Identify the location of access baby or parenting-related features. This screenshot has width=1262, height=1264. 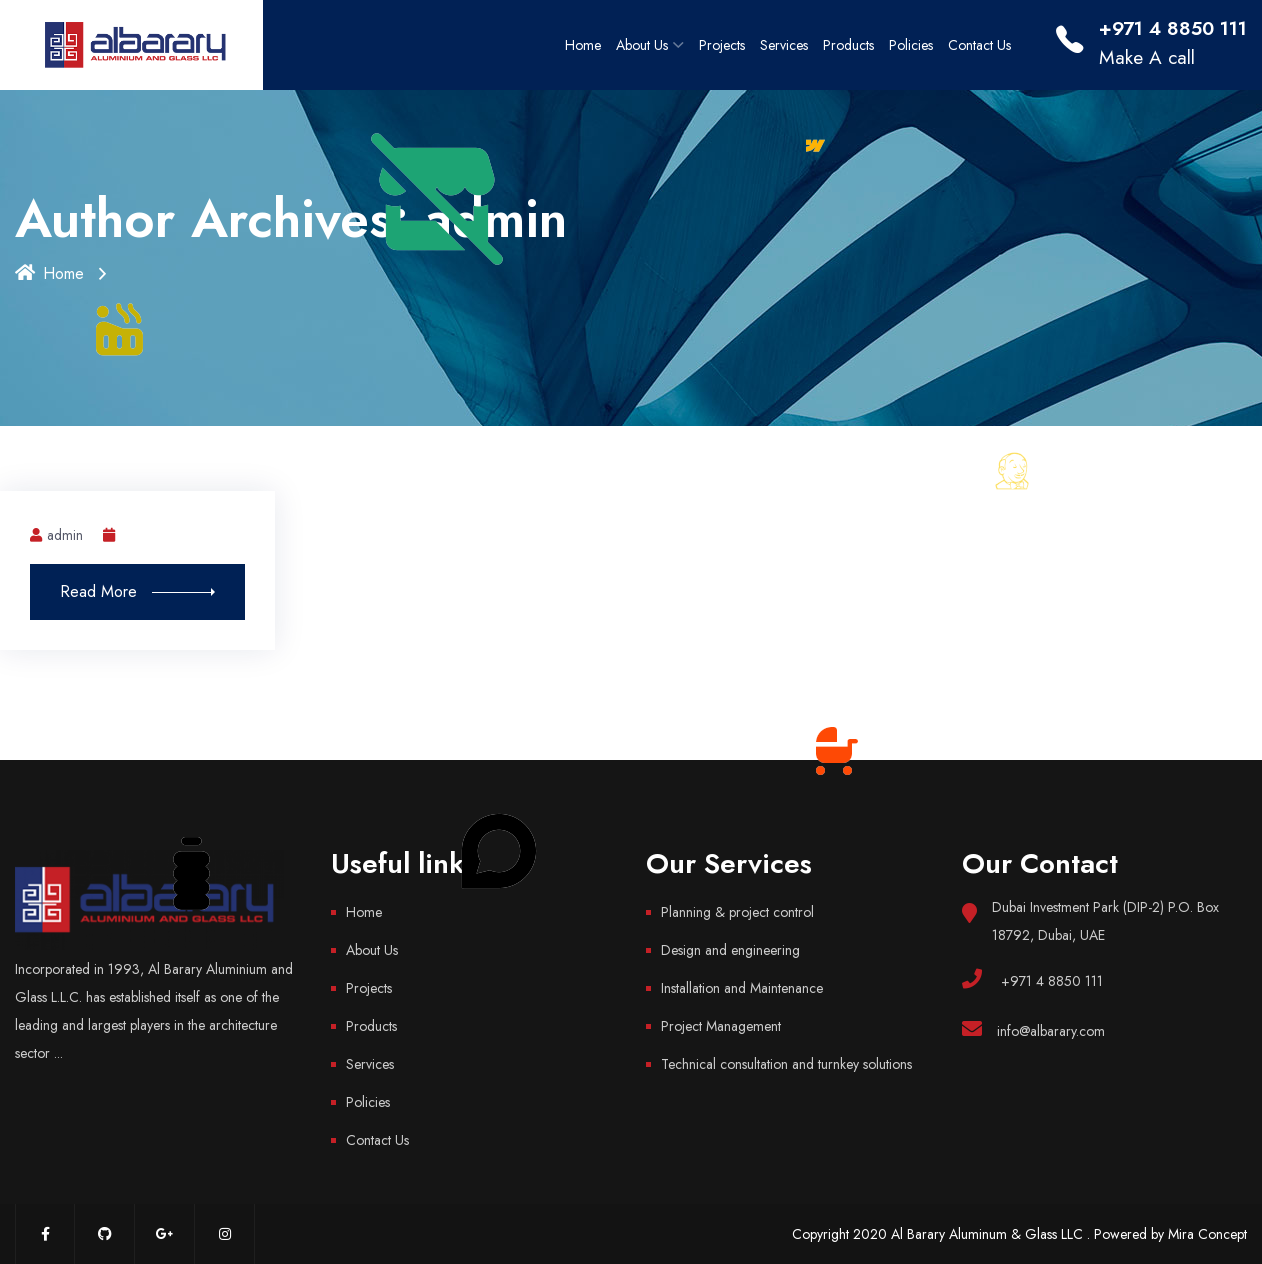
(834, 751).